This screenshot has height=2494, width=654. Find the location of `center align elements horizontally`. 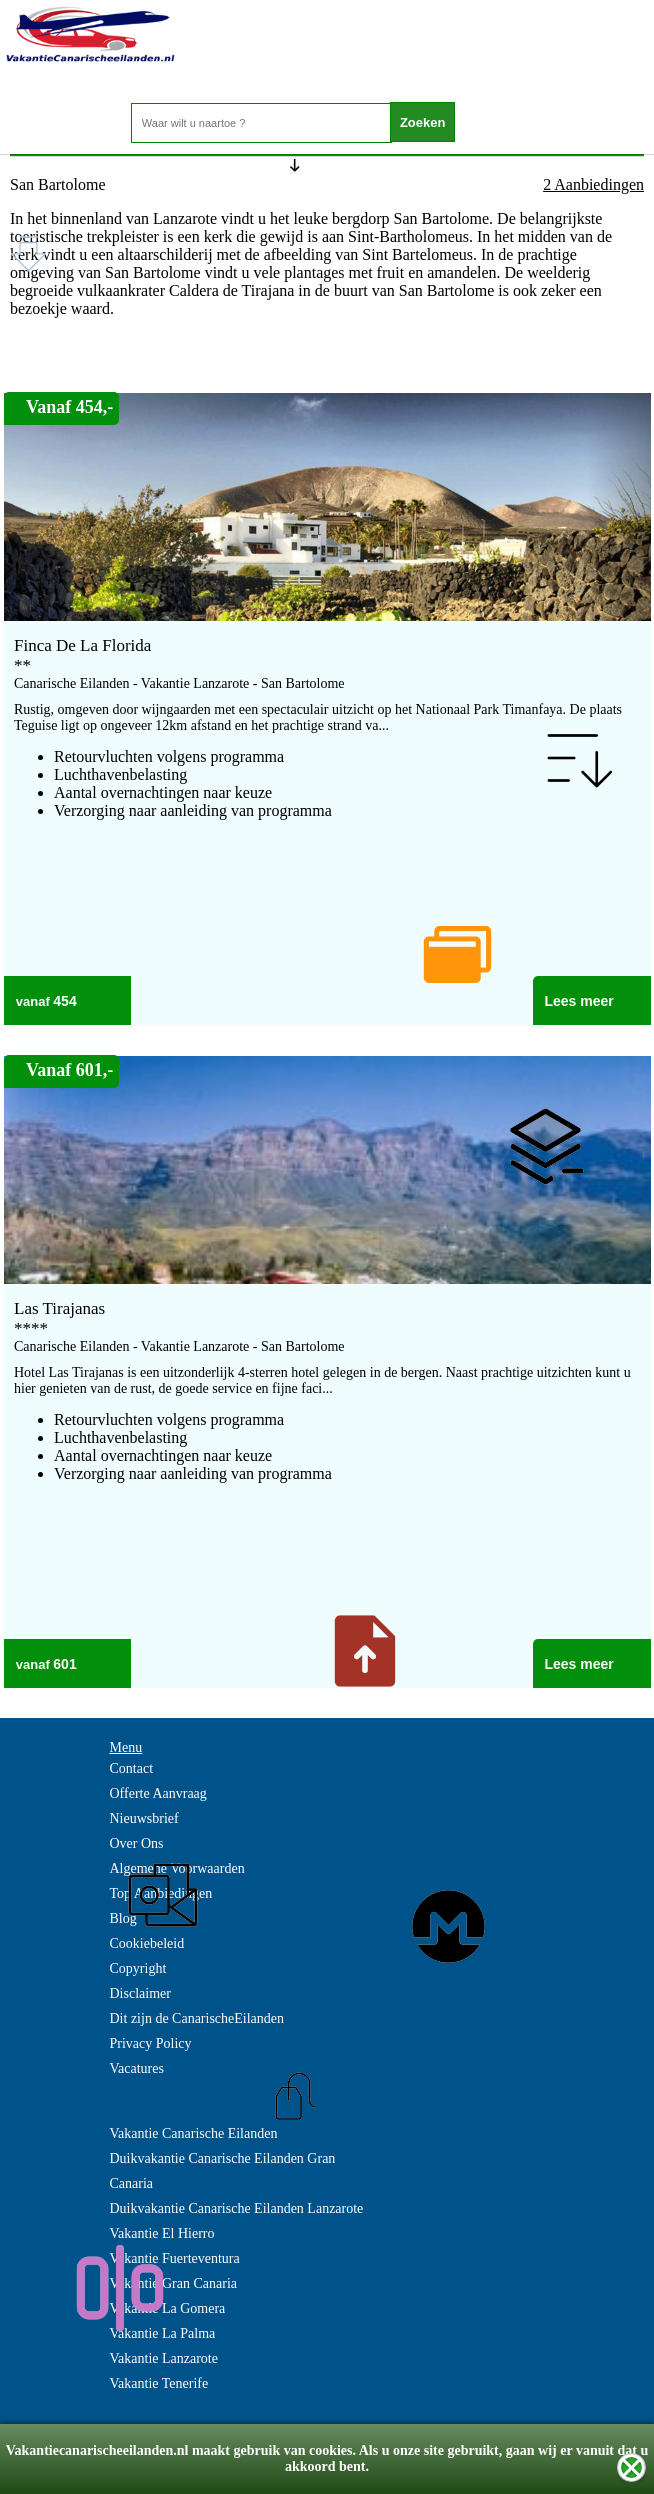

center align elements horizontally is located at coordinates (120, 2288).